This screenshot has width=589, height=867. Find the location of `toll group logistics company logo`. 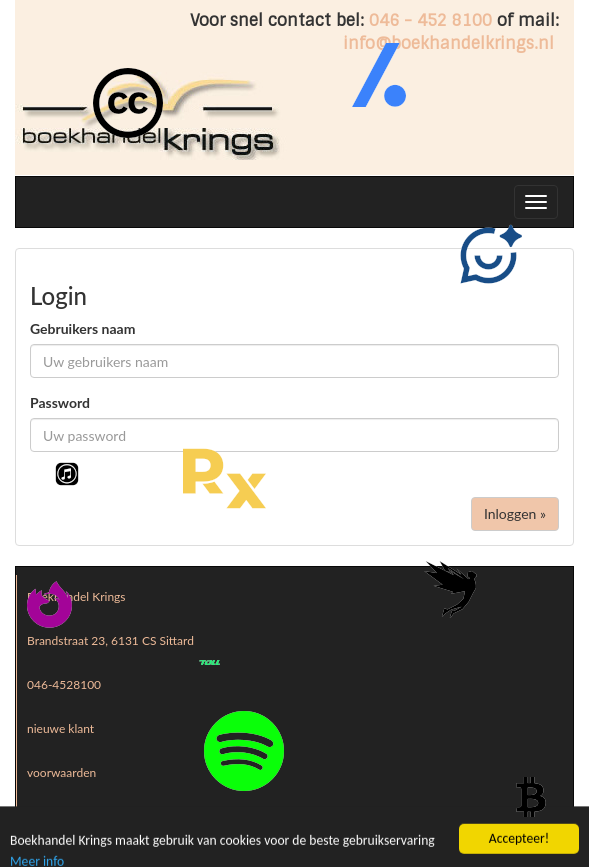

toll group logistics company logo is located at coordinates (209, 662).